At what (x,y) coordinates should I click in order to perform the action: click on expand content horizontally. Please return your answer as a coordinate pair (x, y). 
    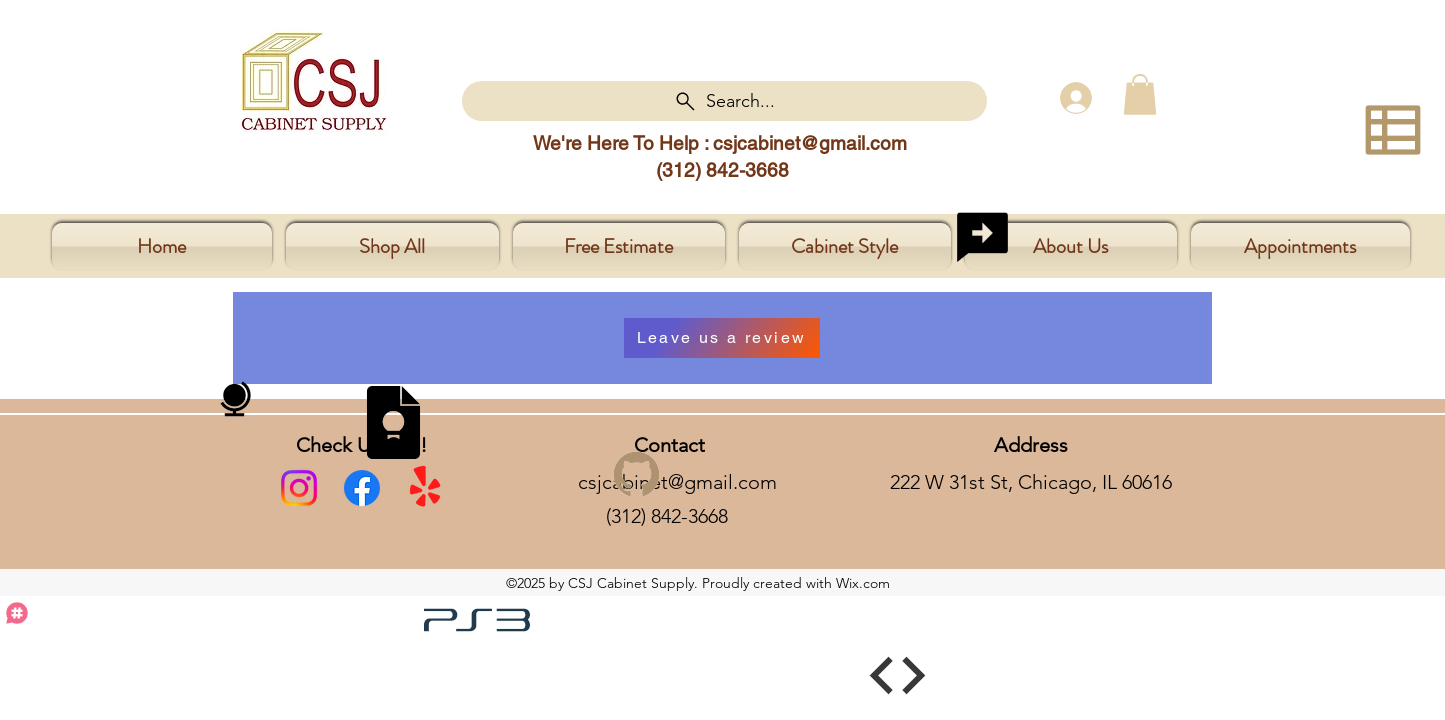
    Looking at the image, I should click on (897, 675).